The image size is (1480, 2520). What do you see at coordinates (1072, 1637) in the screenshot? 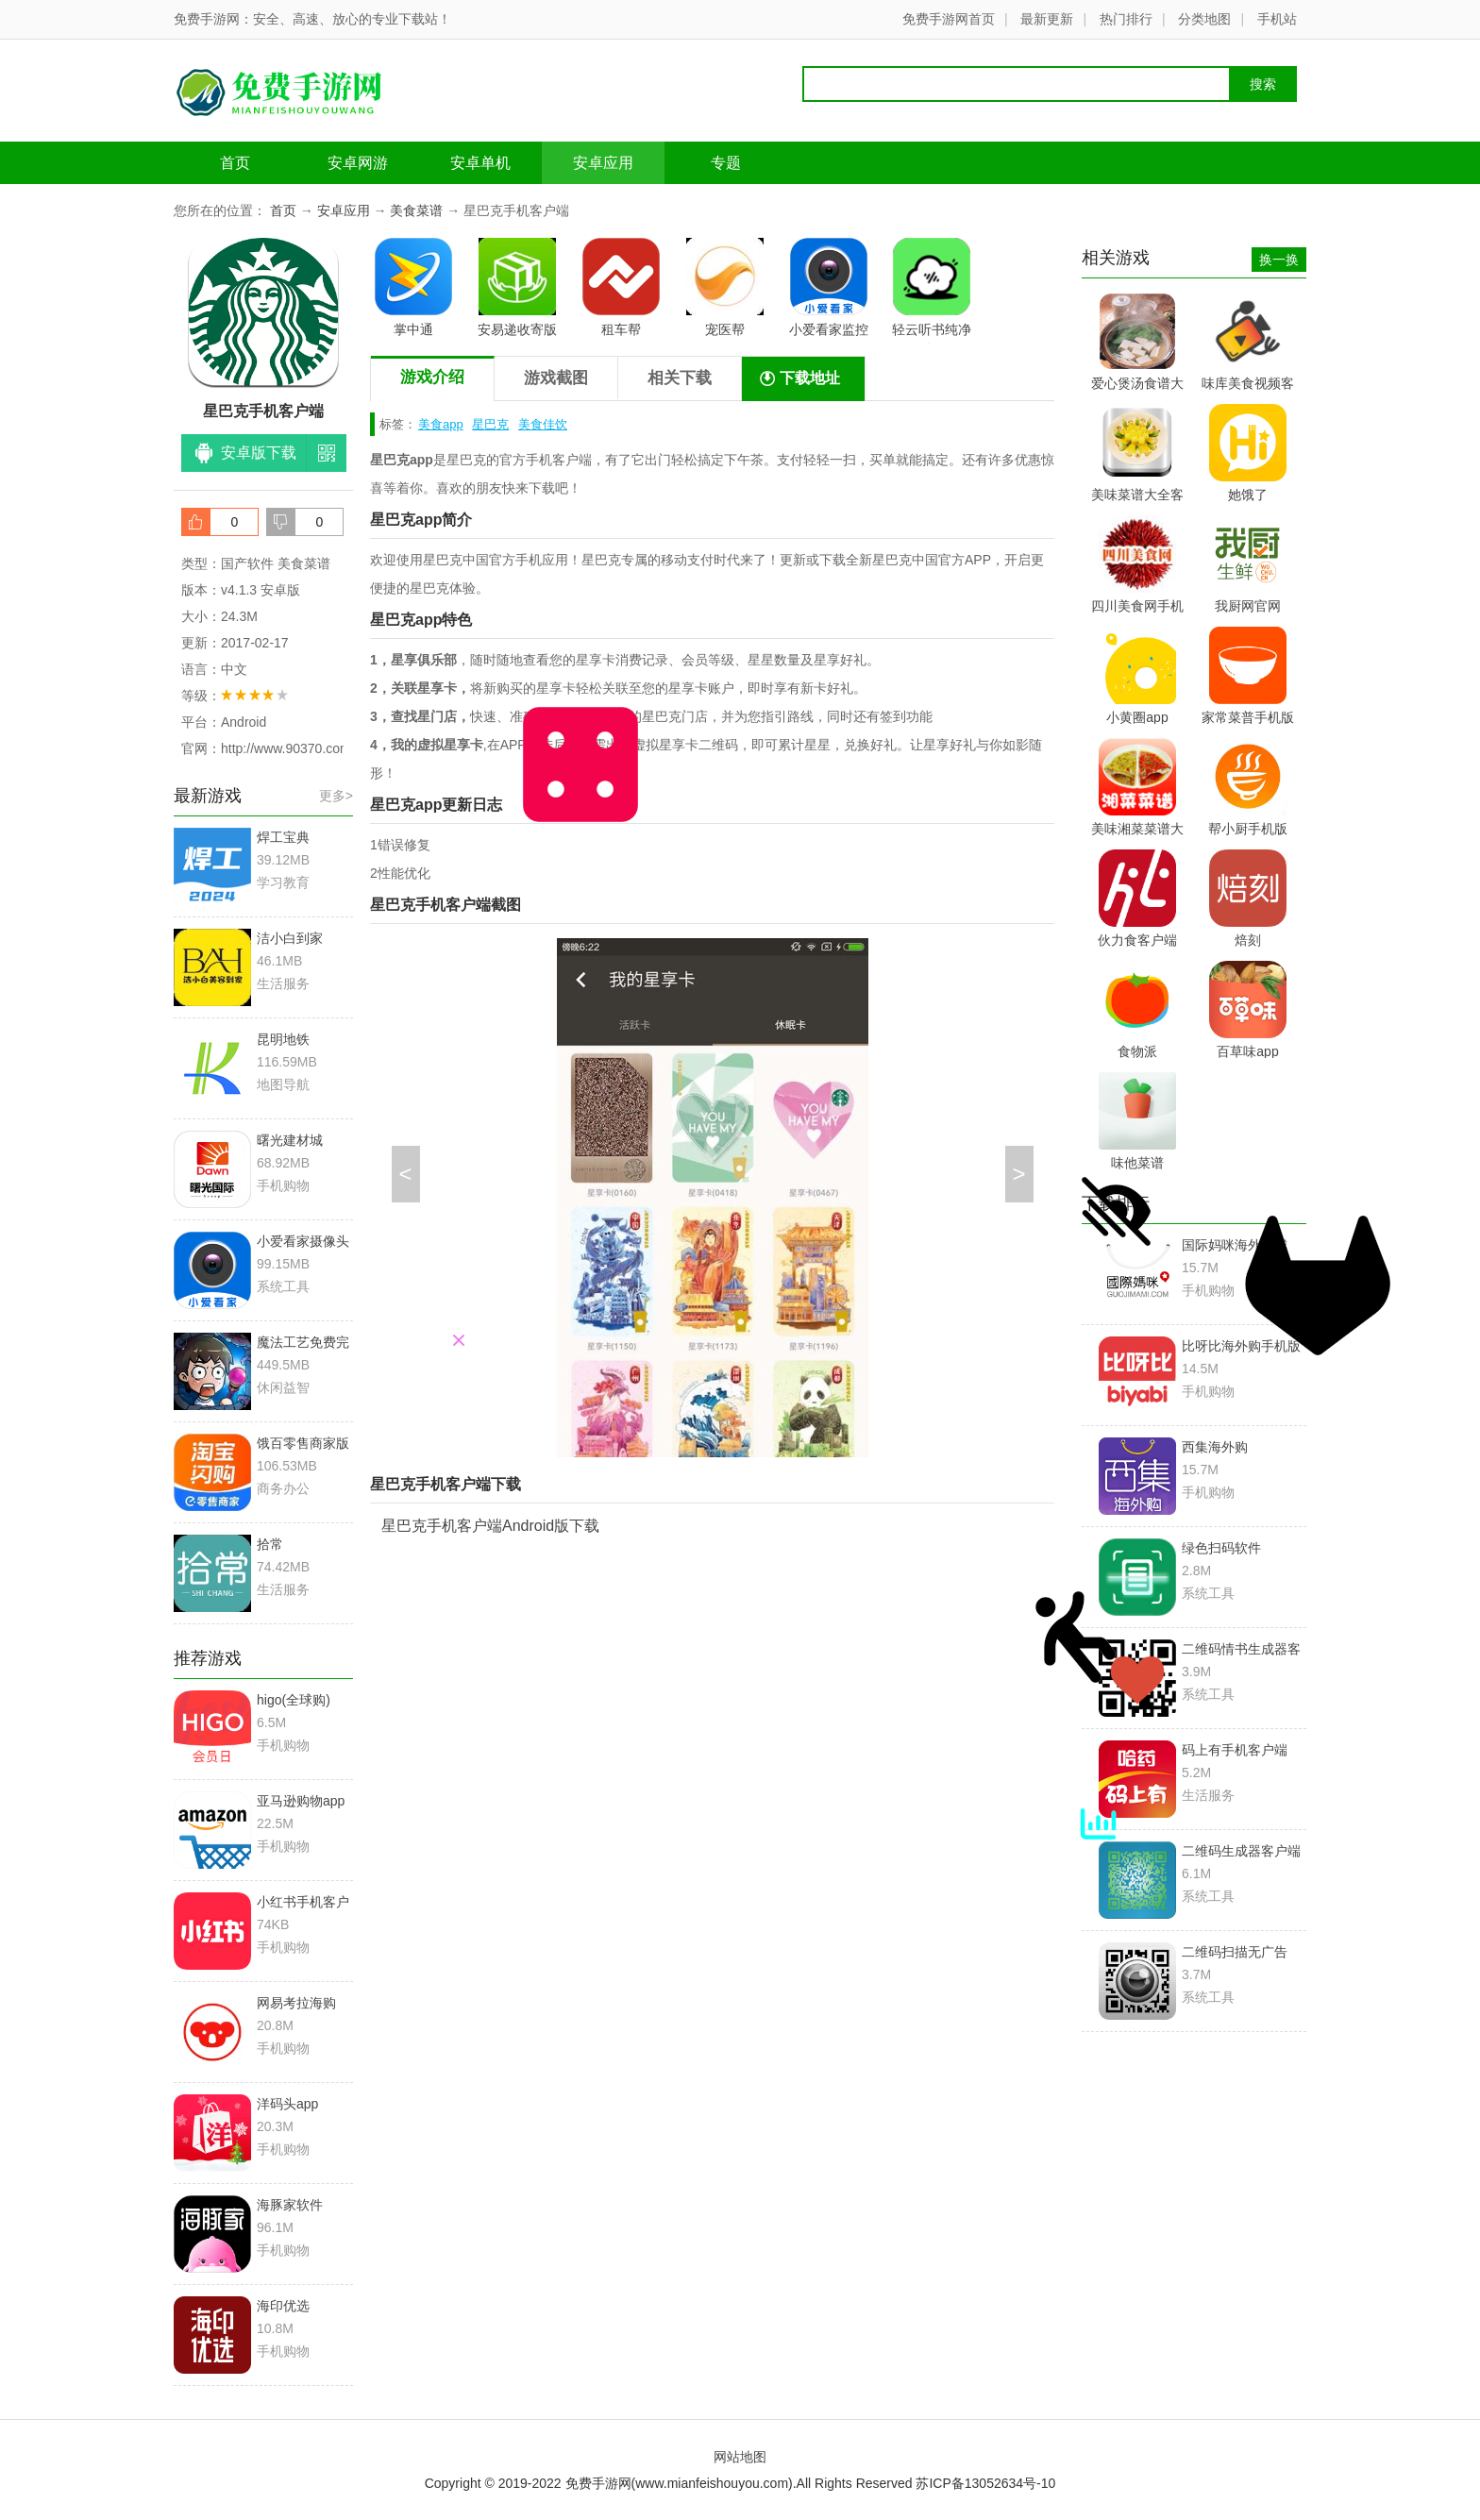
I see `indicates a slip or fall hazard warning` at bounding box center [1072, 1637].